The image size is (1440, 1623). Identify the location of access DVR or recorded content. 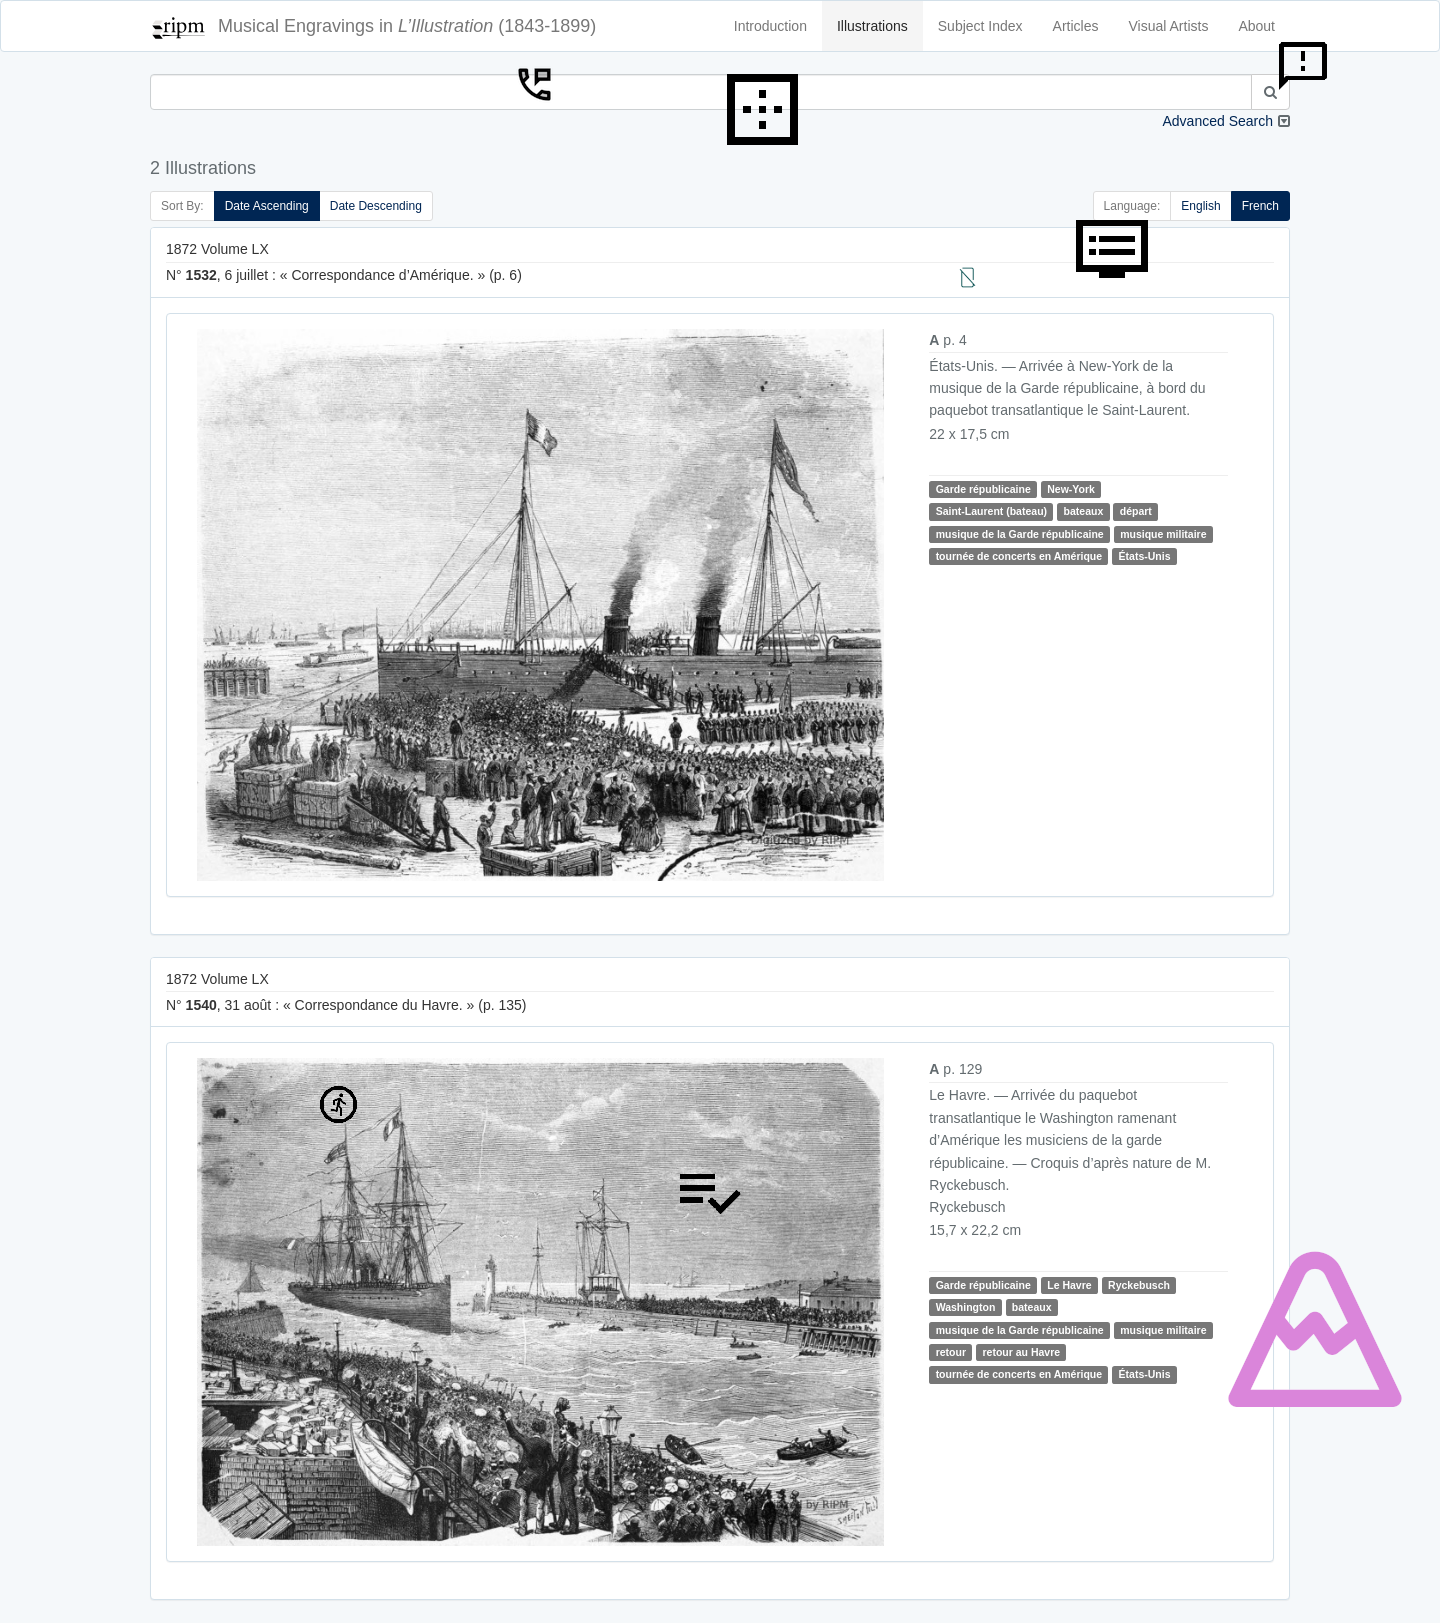
(1112, 249).